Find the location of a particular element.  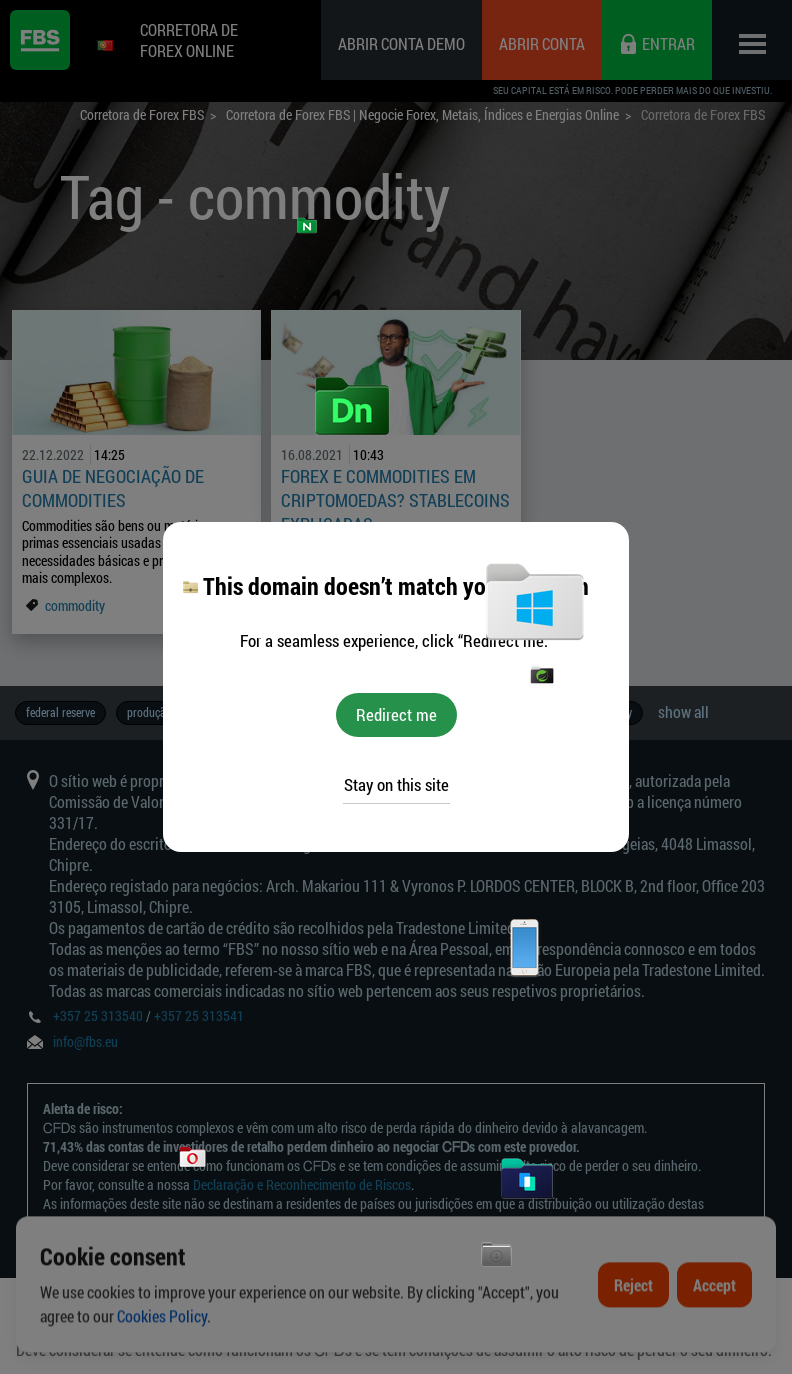

open folder containing Opera browser files is located at coordinates (192, 1157).